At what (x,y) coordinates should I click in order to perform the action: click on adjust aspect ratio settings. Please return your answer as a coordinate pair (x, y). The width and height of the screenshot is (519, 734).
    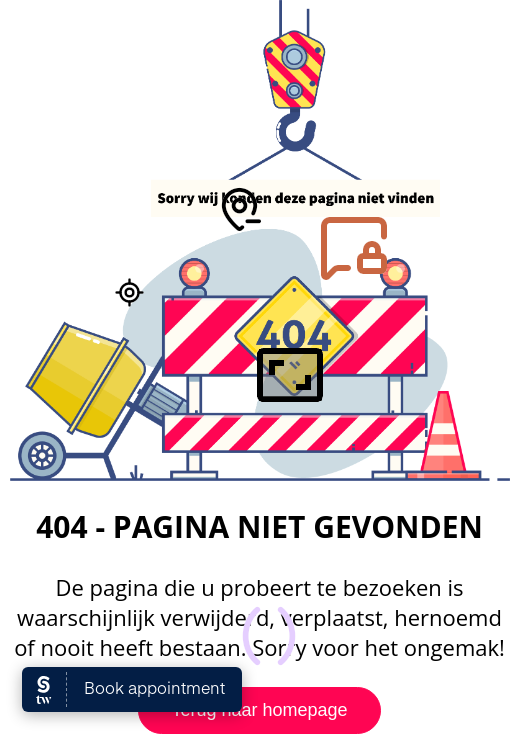
    Looking at the image, I should click on (290, 375).